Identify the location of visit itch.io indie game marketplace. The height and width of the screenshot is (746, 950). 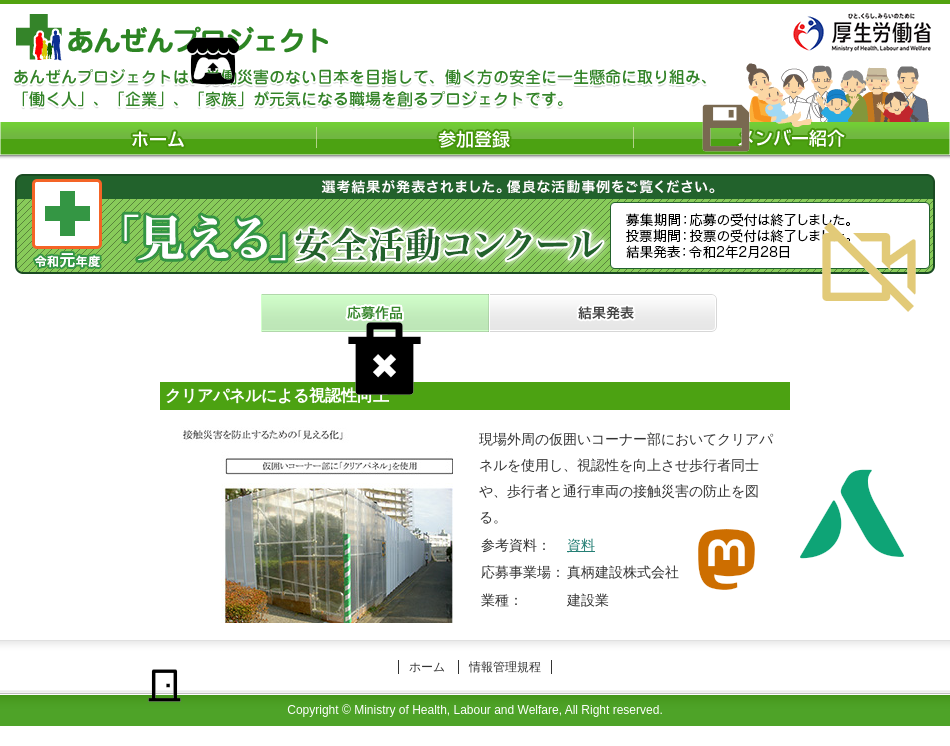
(213, 61).